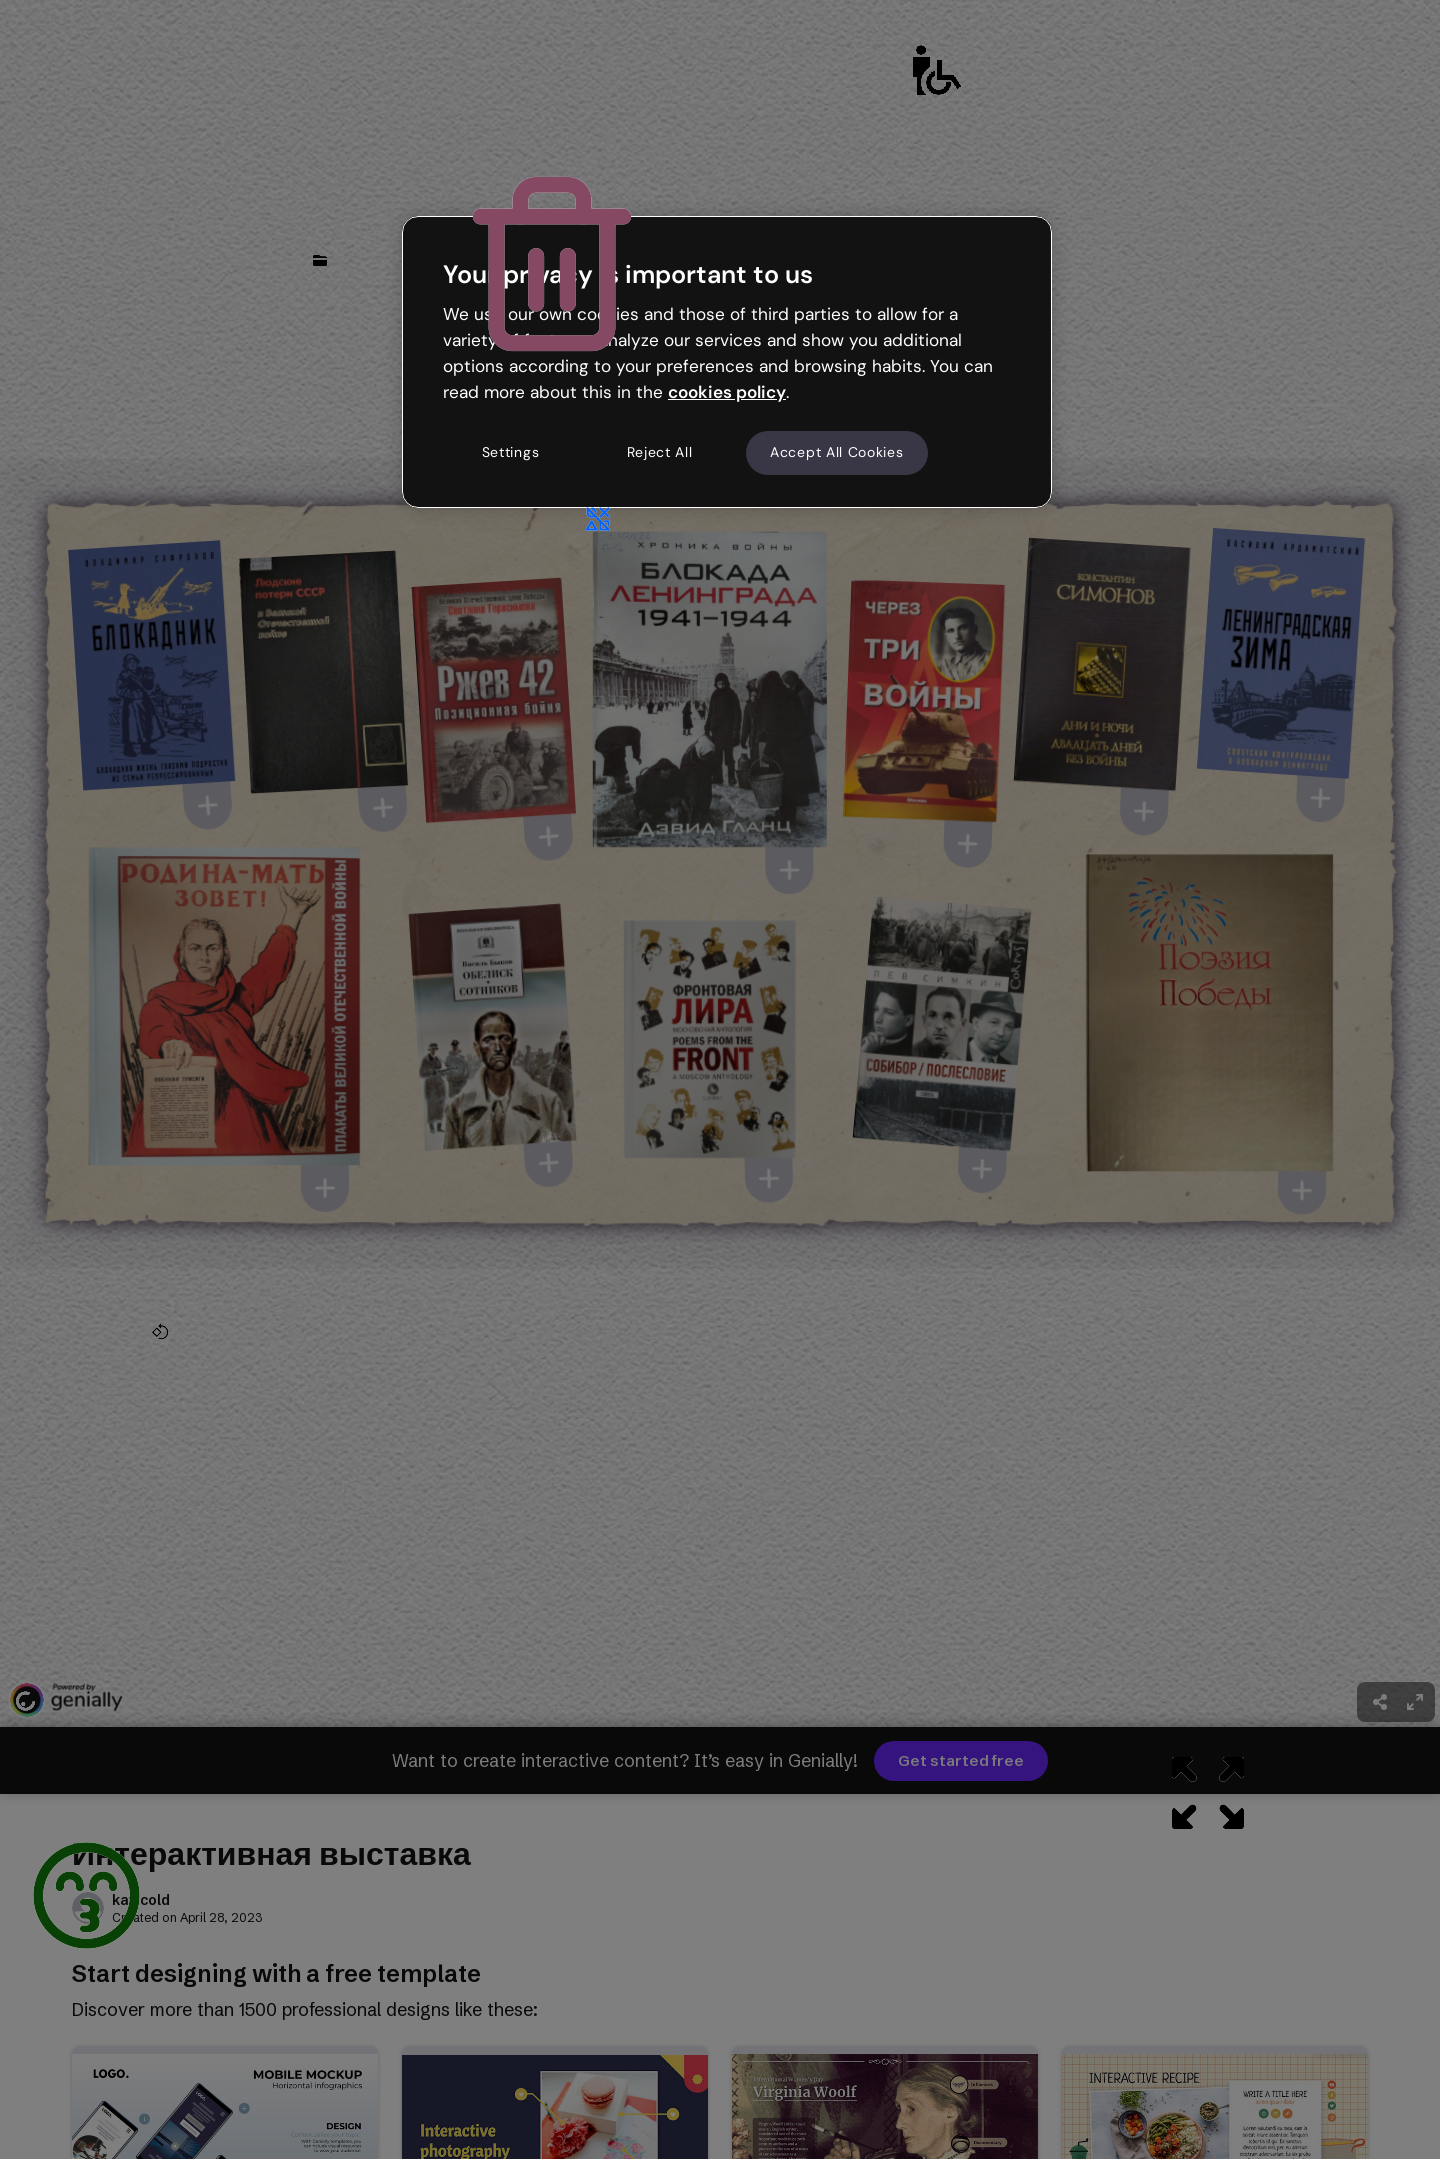 This screenshot has width=1440, height=2159. I want to click on delete this item, so click(552, 264).